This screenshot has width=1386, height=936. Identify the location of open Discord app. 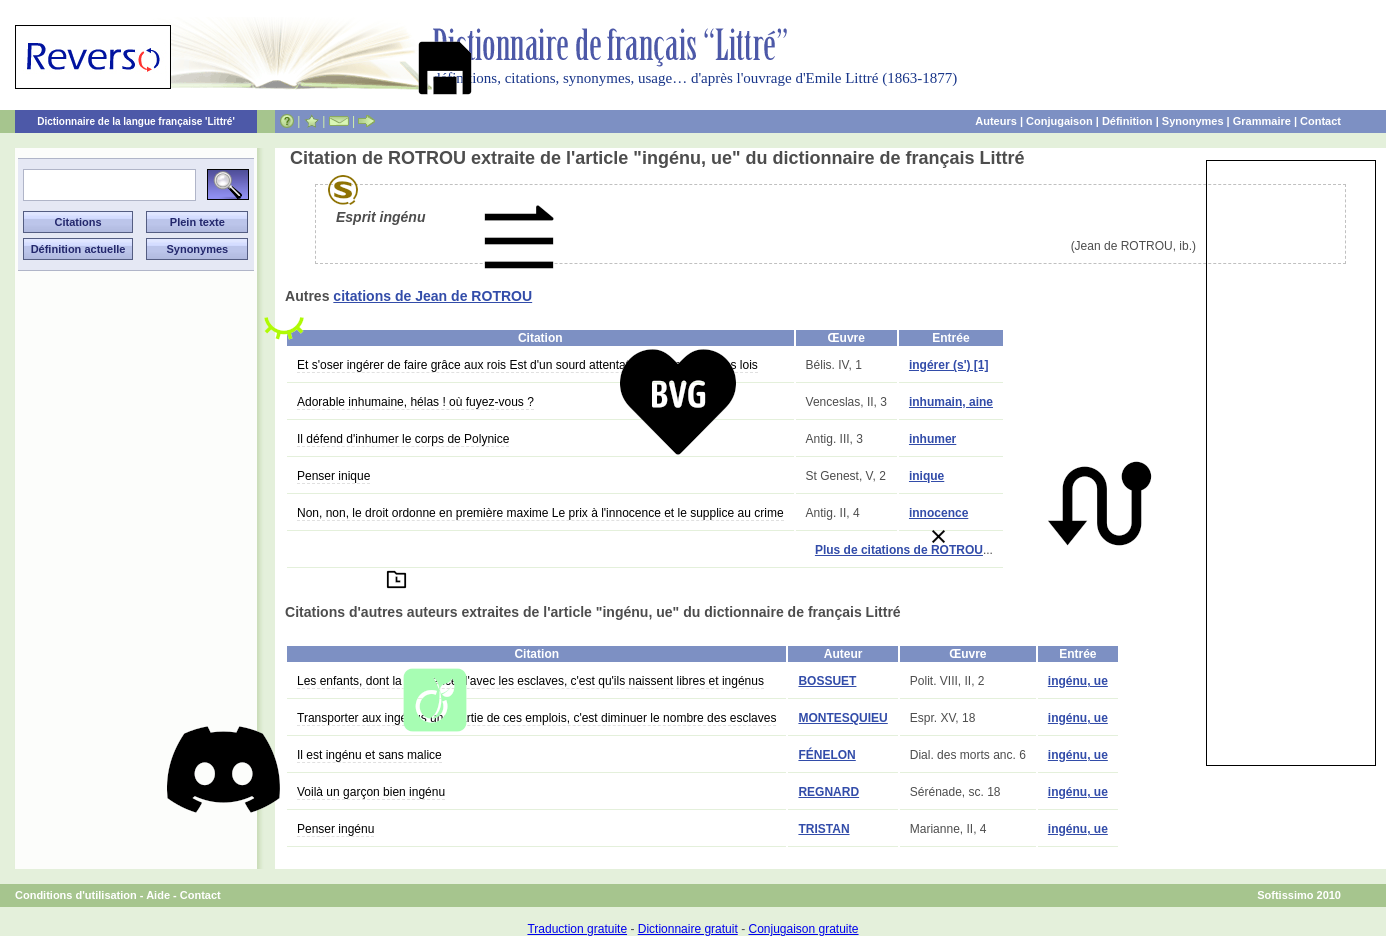
(223, 769).